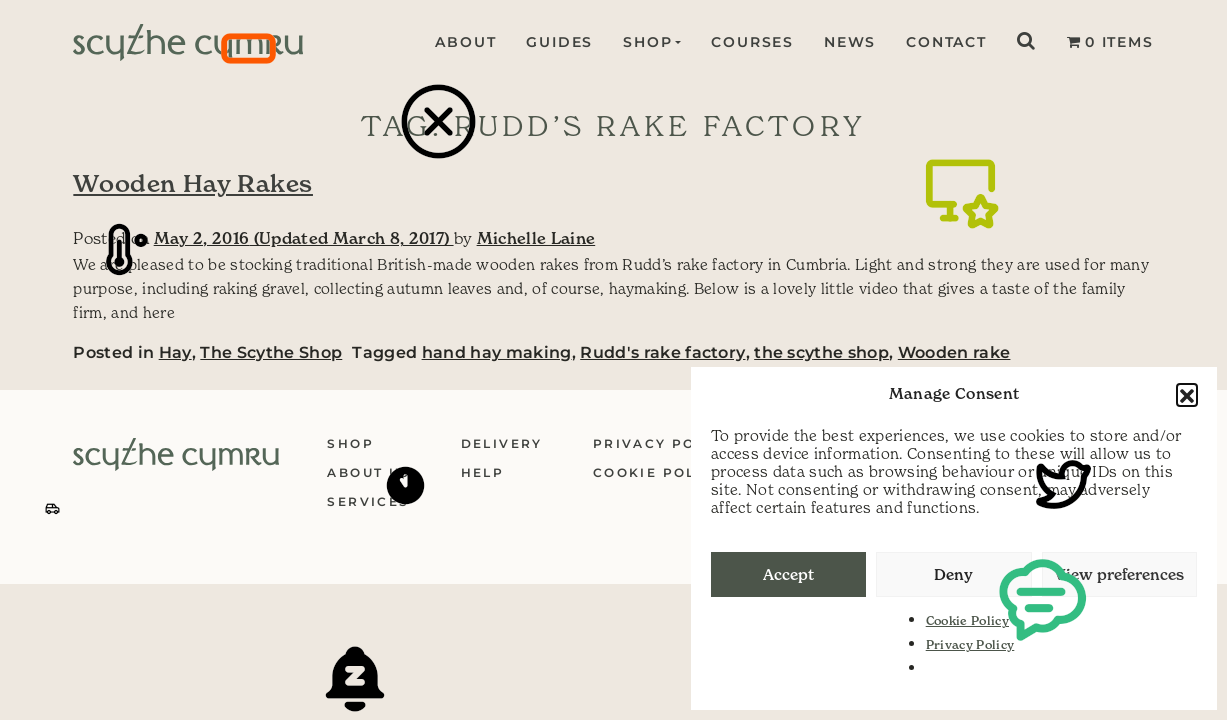  I want to click on close or dismiss a dialog, so click(438, 121).